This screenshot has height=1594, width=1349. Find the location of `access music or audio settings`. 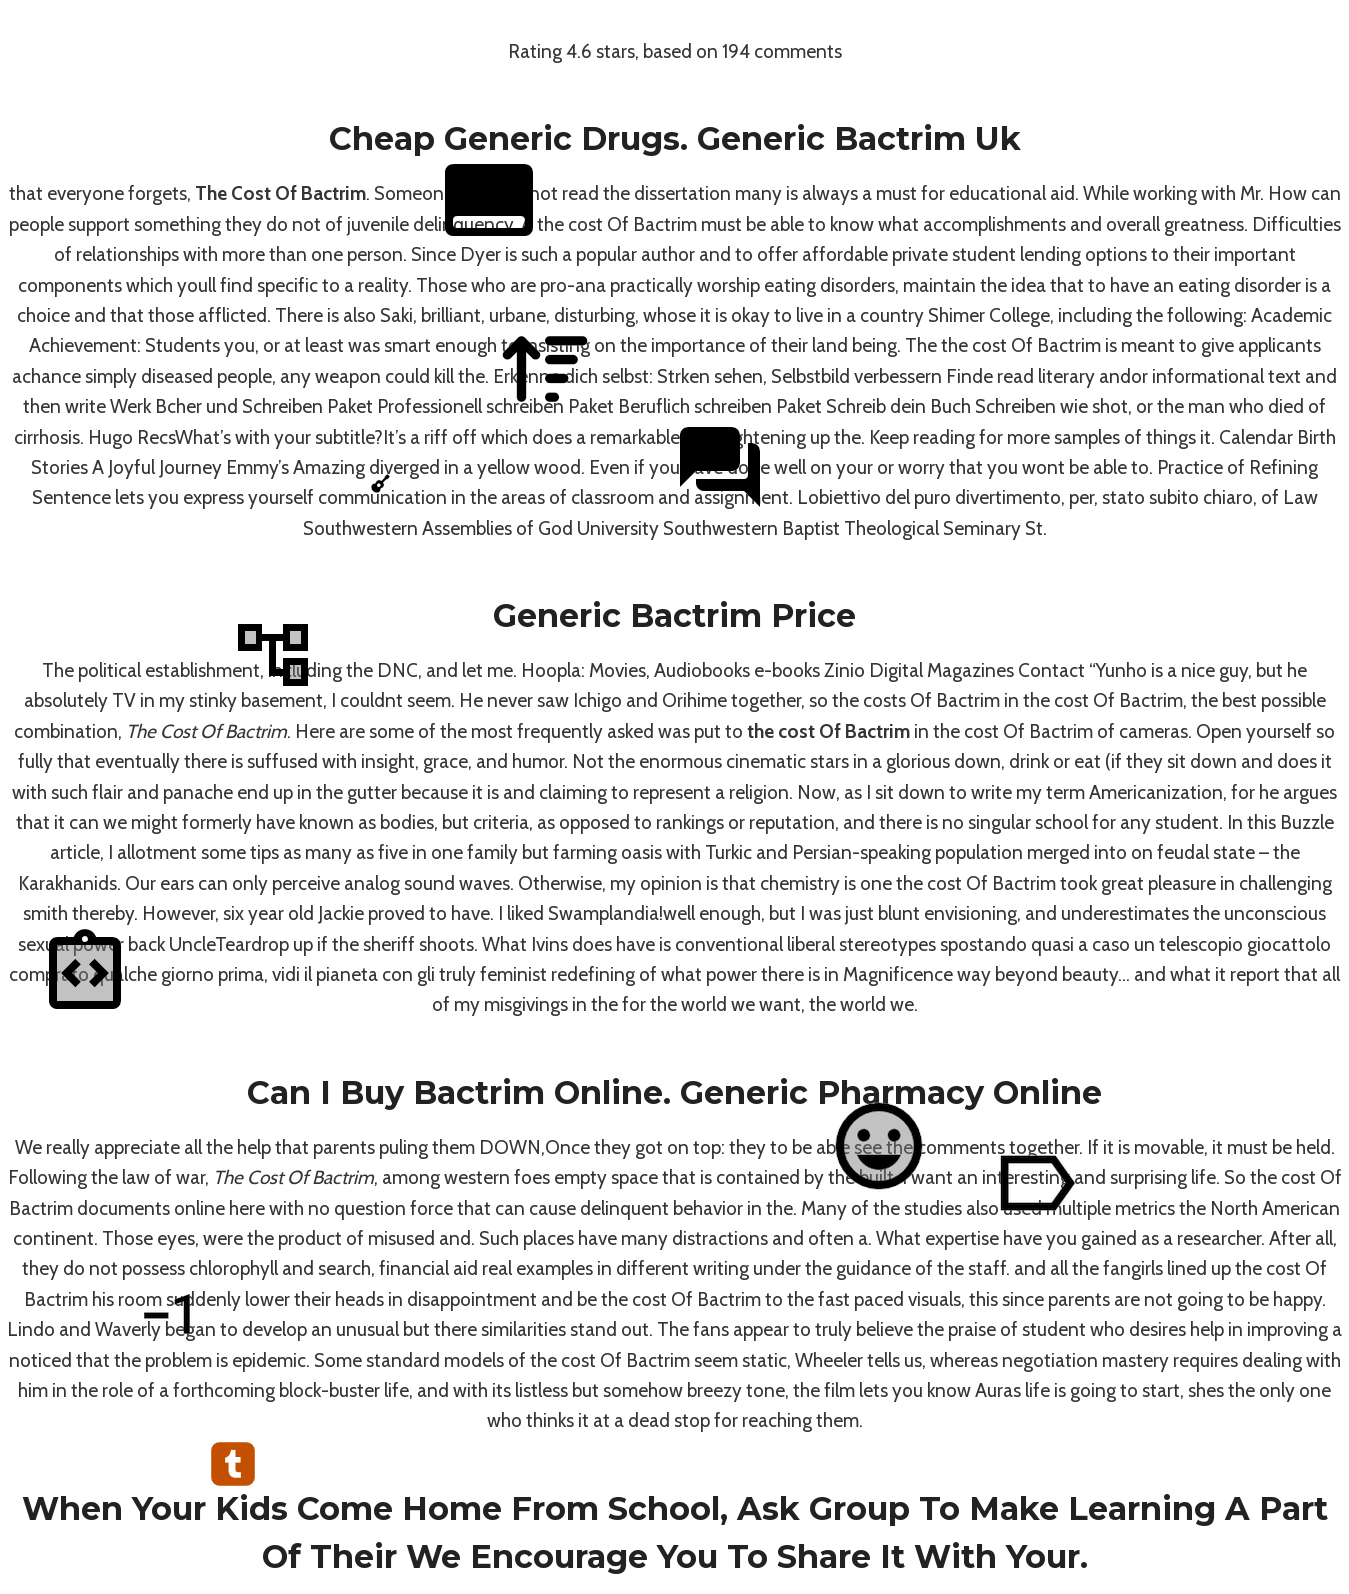

access music or audio settings is located at coordinates (380, 483).